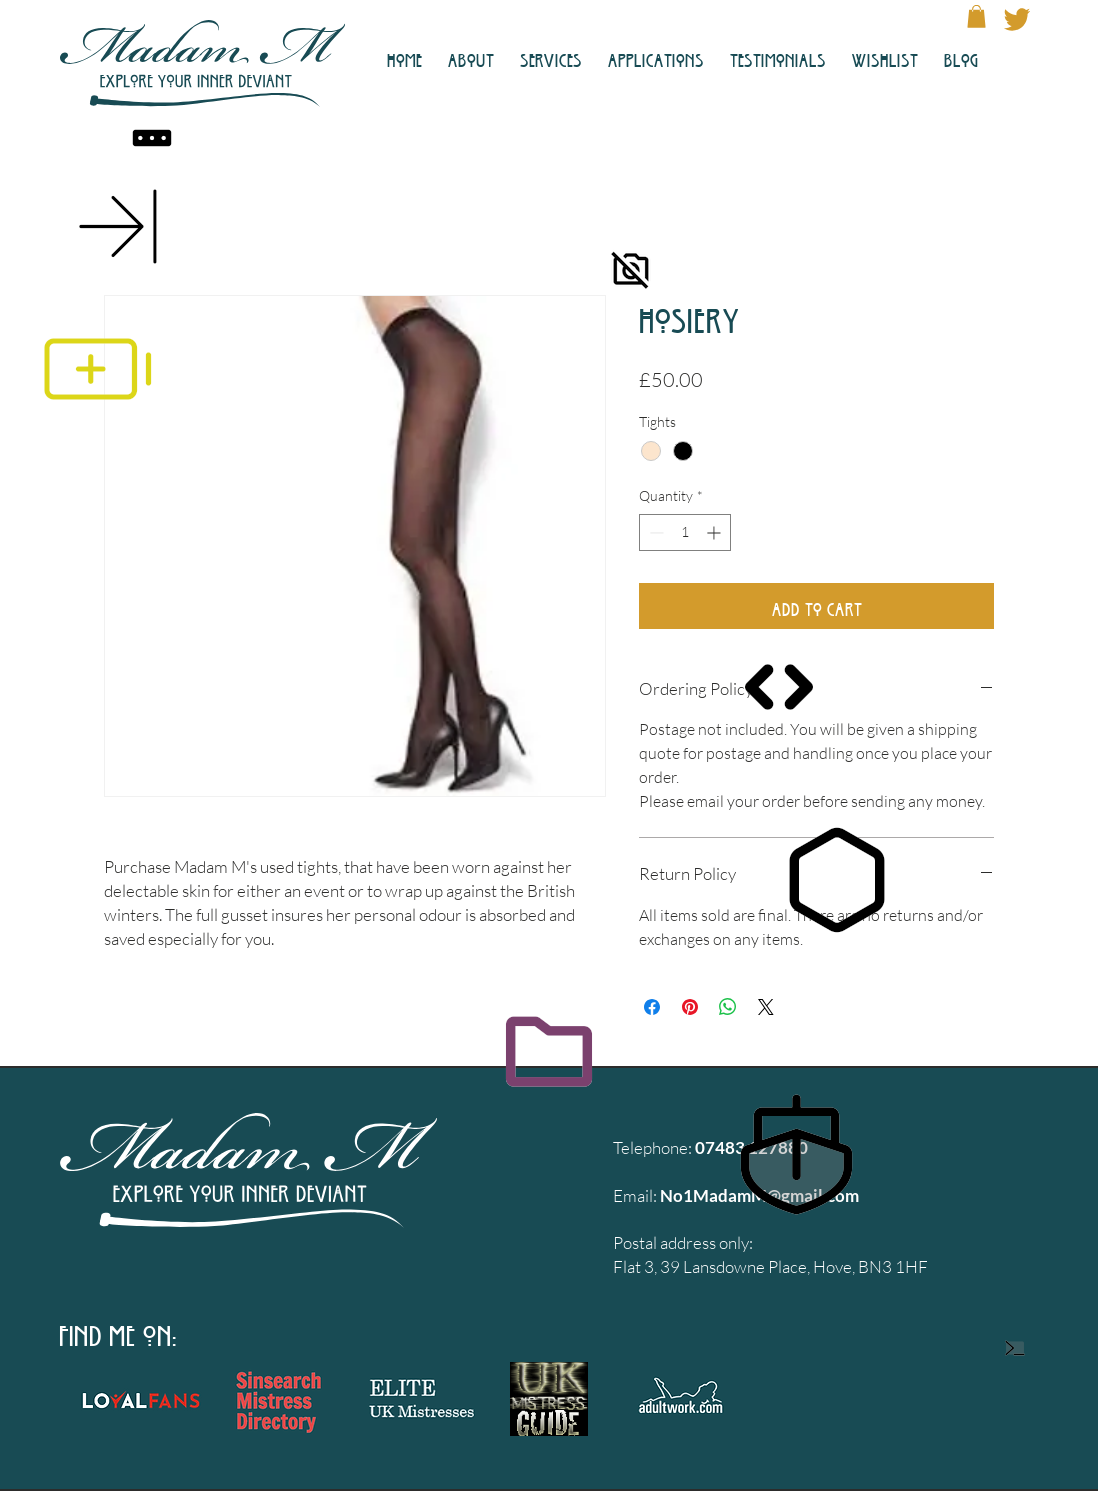 Image resolution: width=1098 pixels, height=1491 pixels. I want to click on adjust horizontal positioning, so click(779, 687).